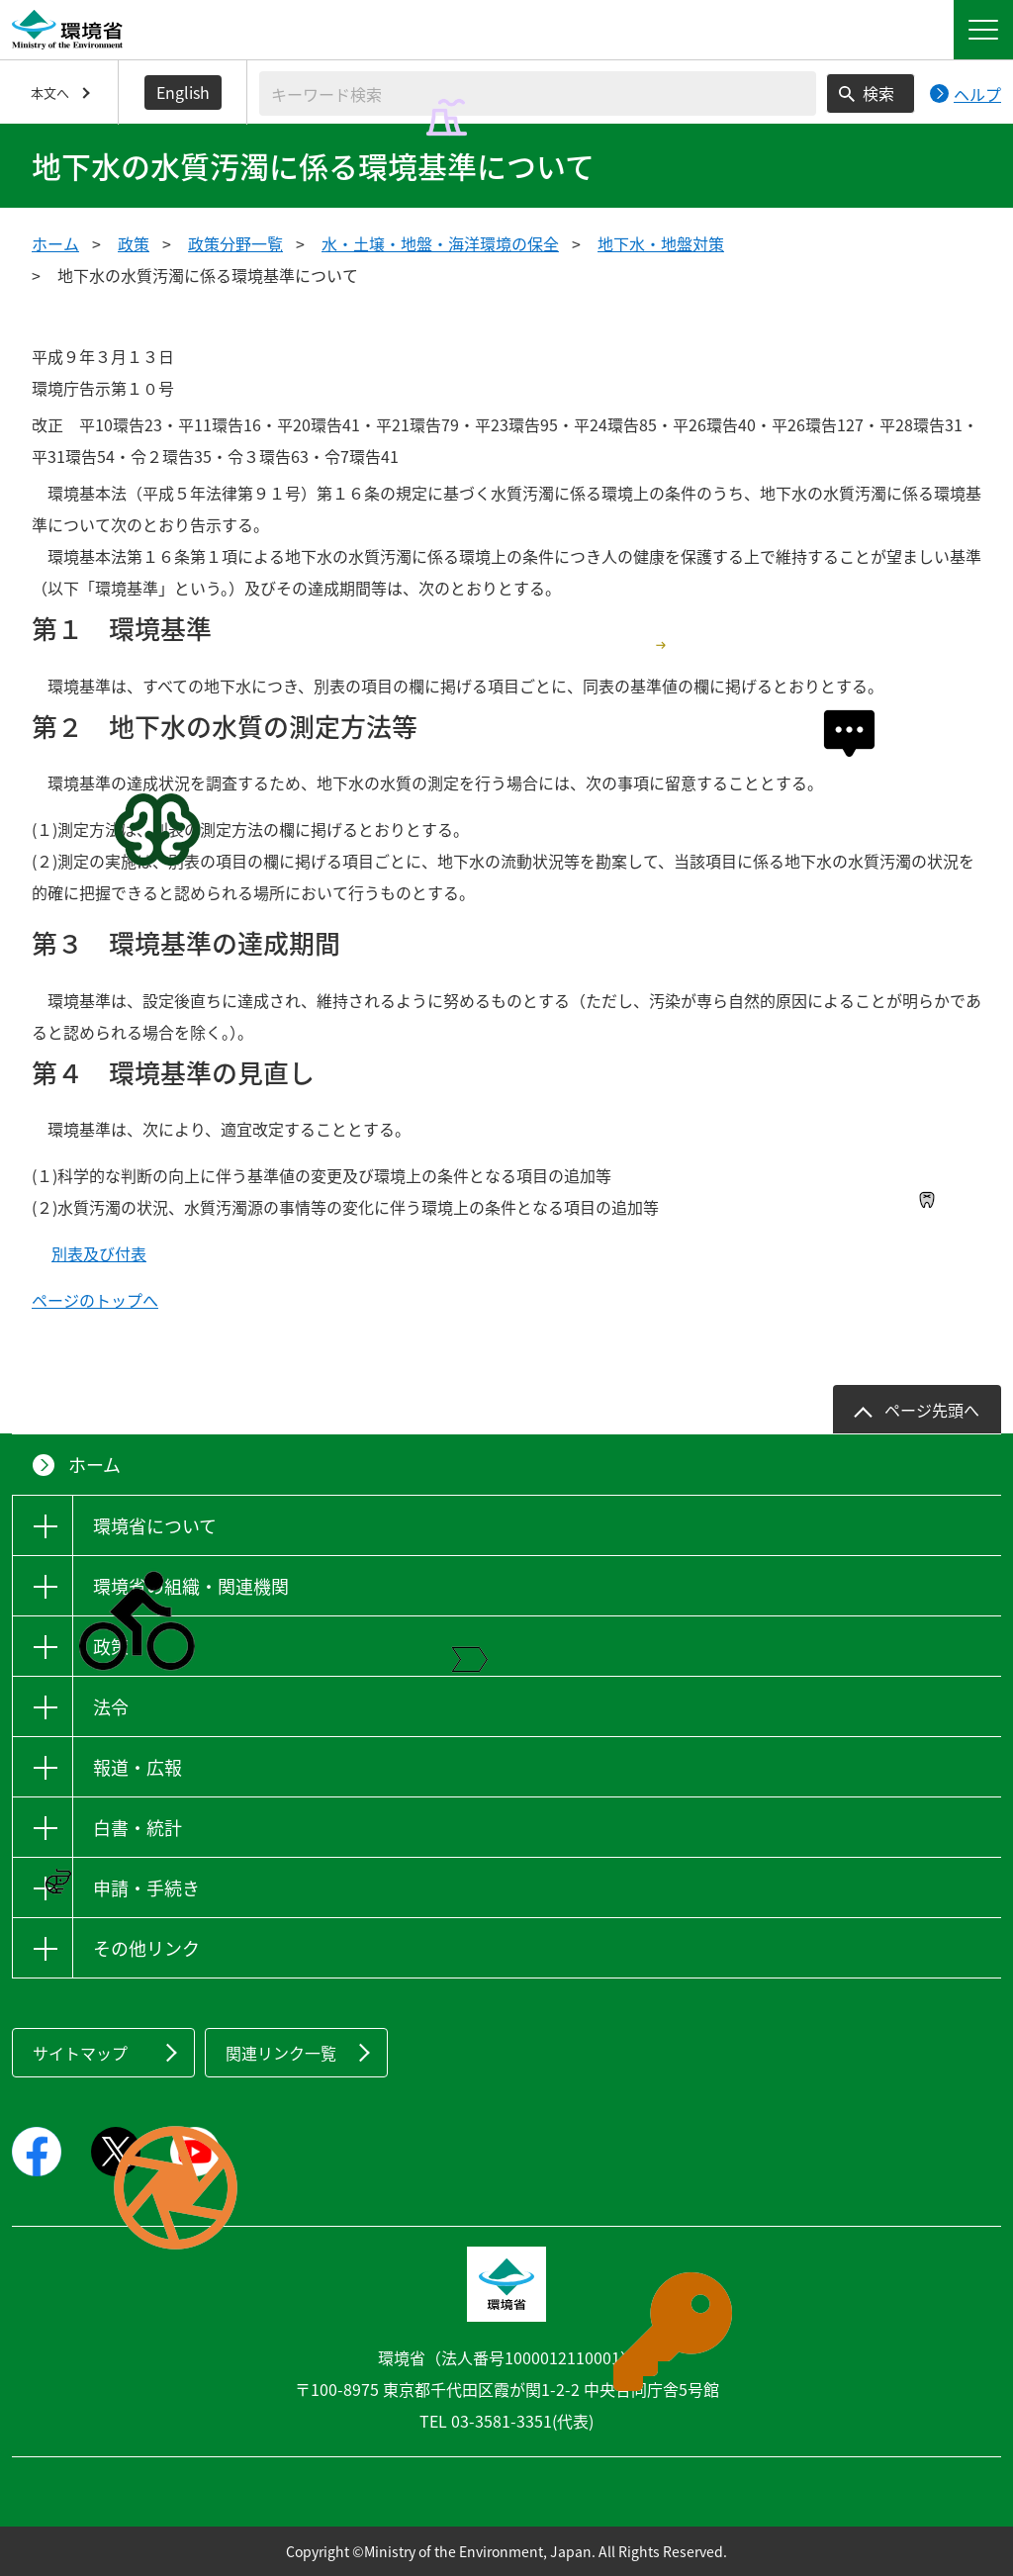  What do you see at coordinates (661, 645) in the screenshot?
I see `navigate to the next item` at bounding box center [661, 645].